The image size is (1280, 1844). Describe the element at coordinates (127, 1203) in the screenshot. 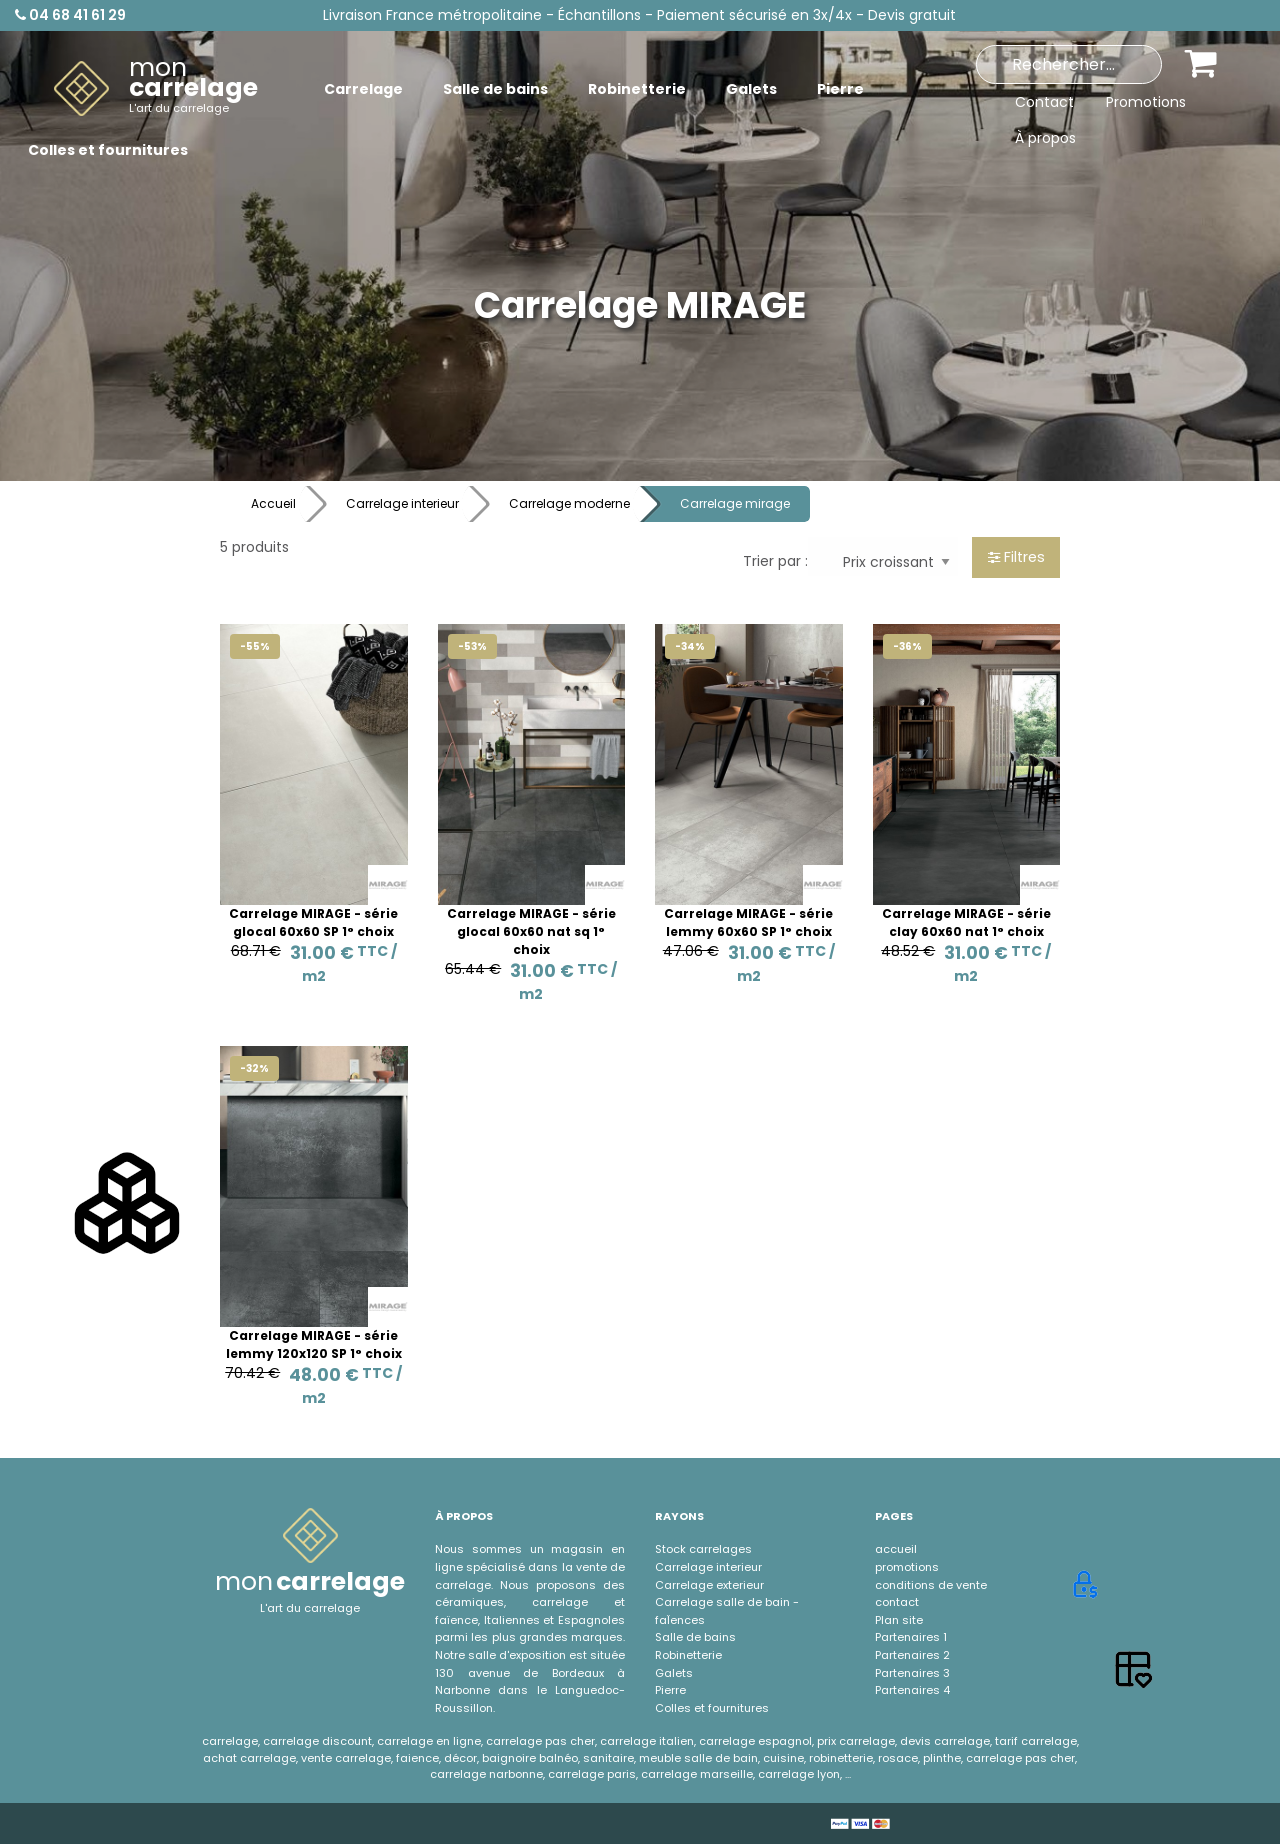

I see `view inventory or packages` at that location.